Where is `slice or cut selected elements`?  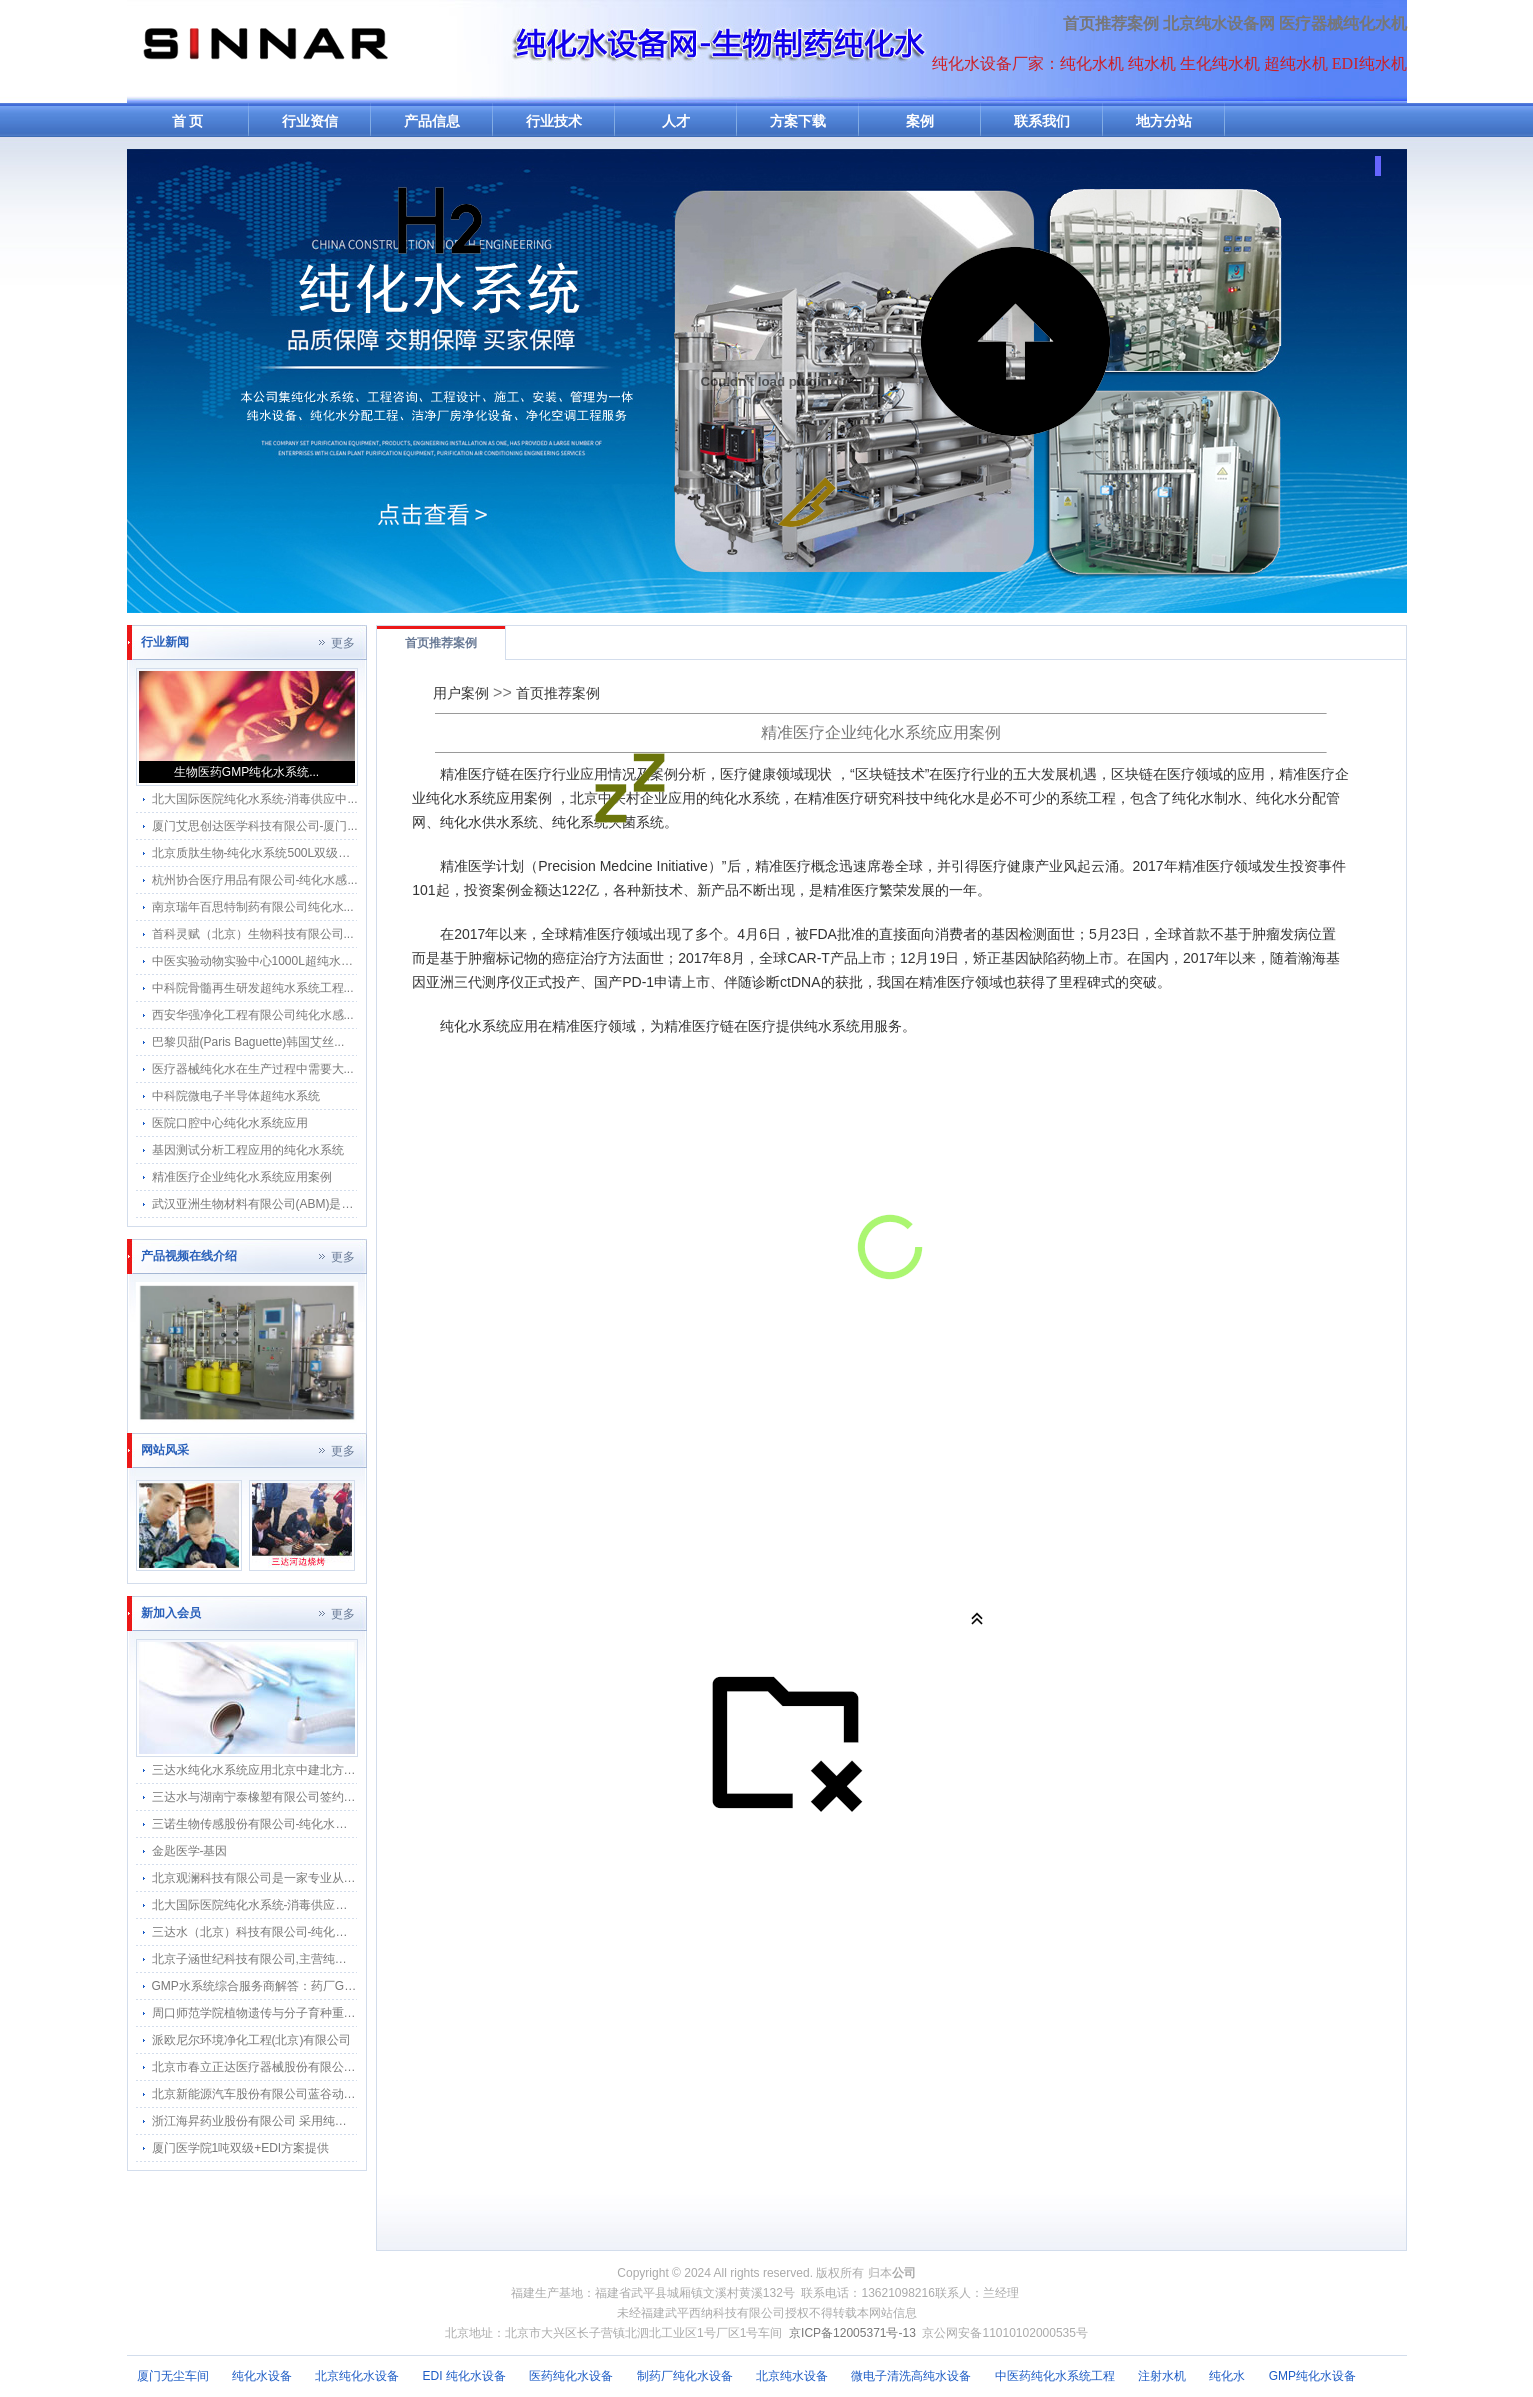 slice or cut selected elements is located at coordinates (807, 502).